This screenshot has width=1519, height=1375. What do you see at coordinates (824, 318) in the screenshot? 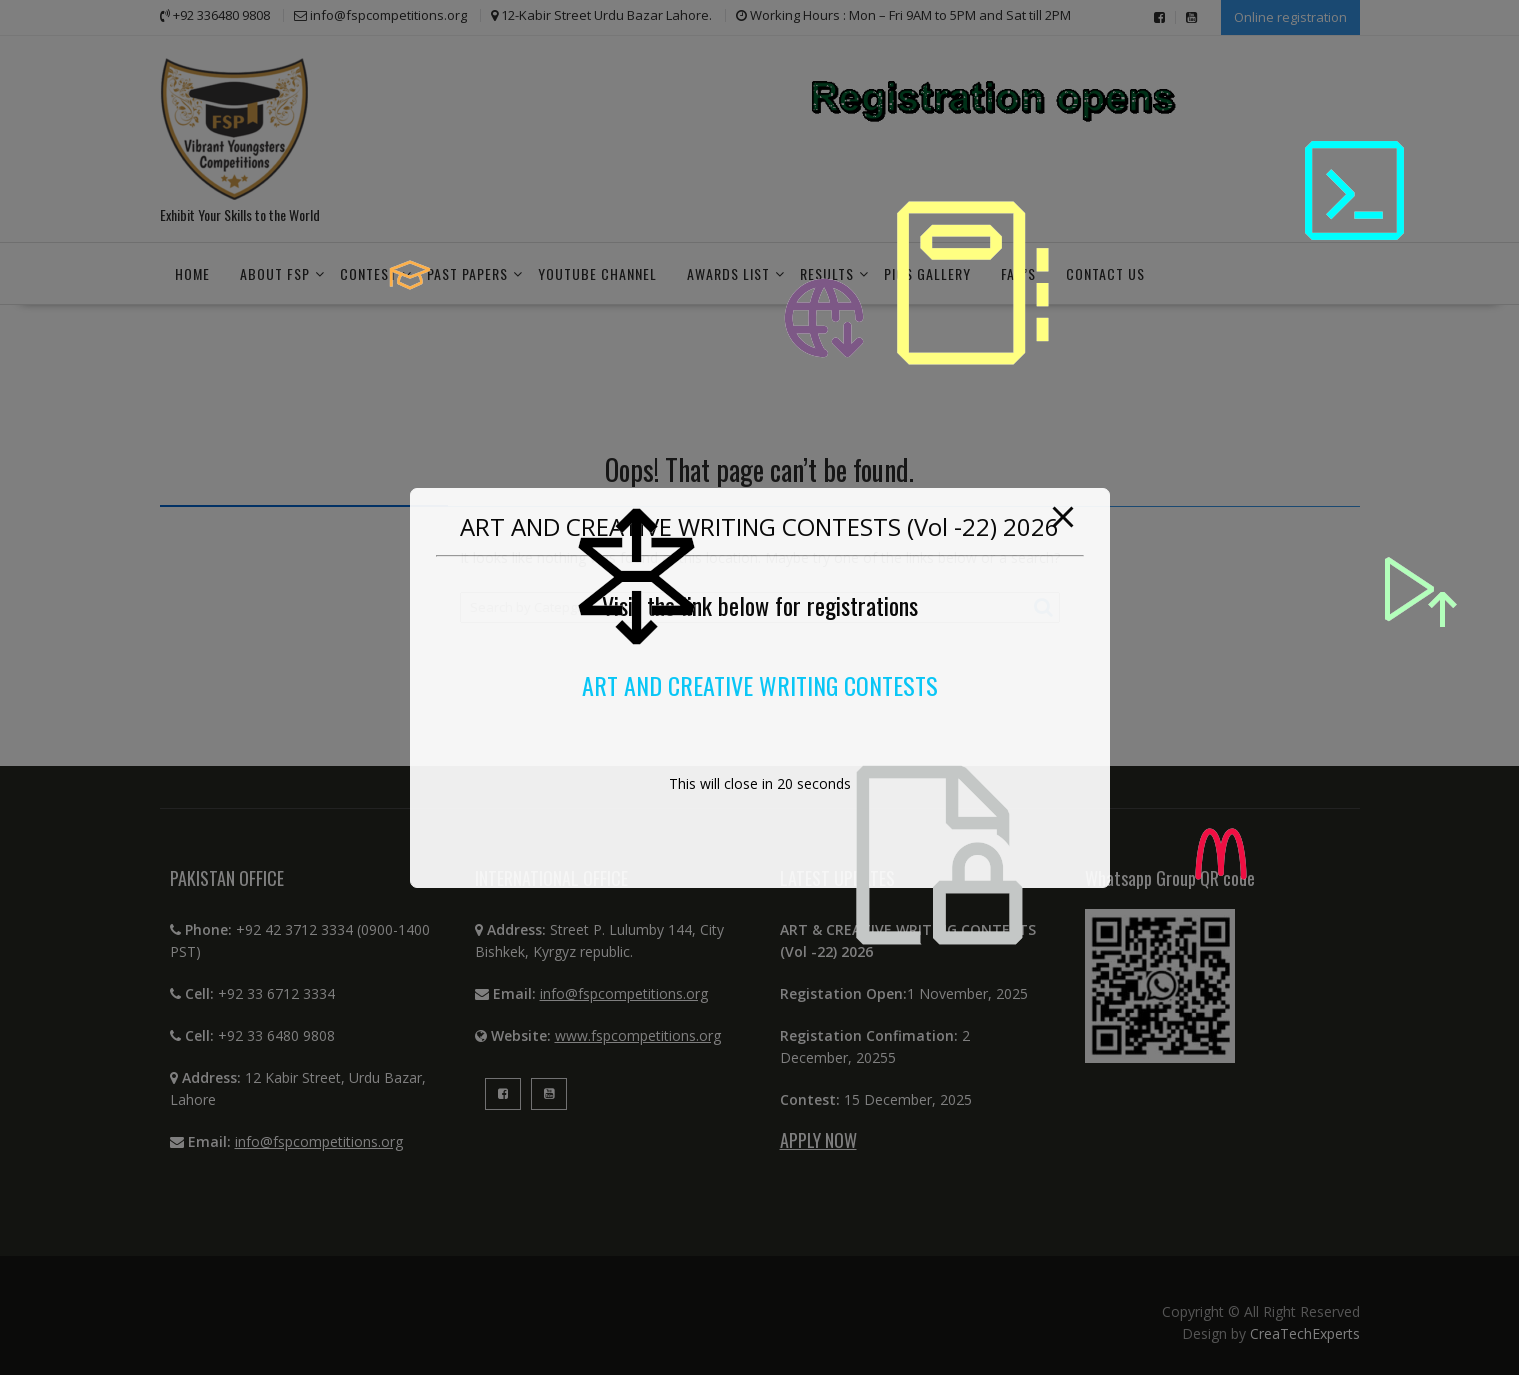
I see `download content from the web` at bounding box center [824, 318].